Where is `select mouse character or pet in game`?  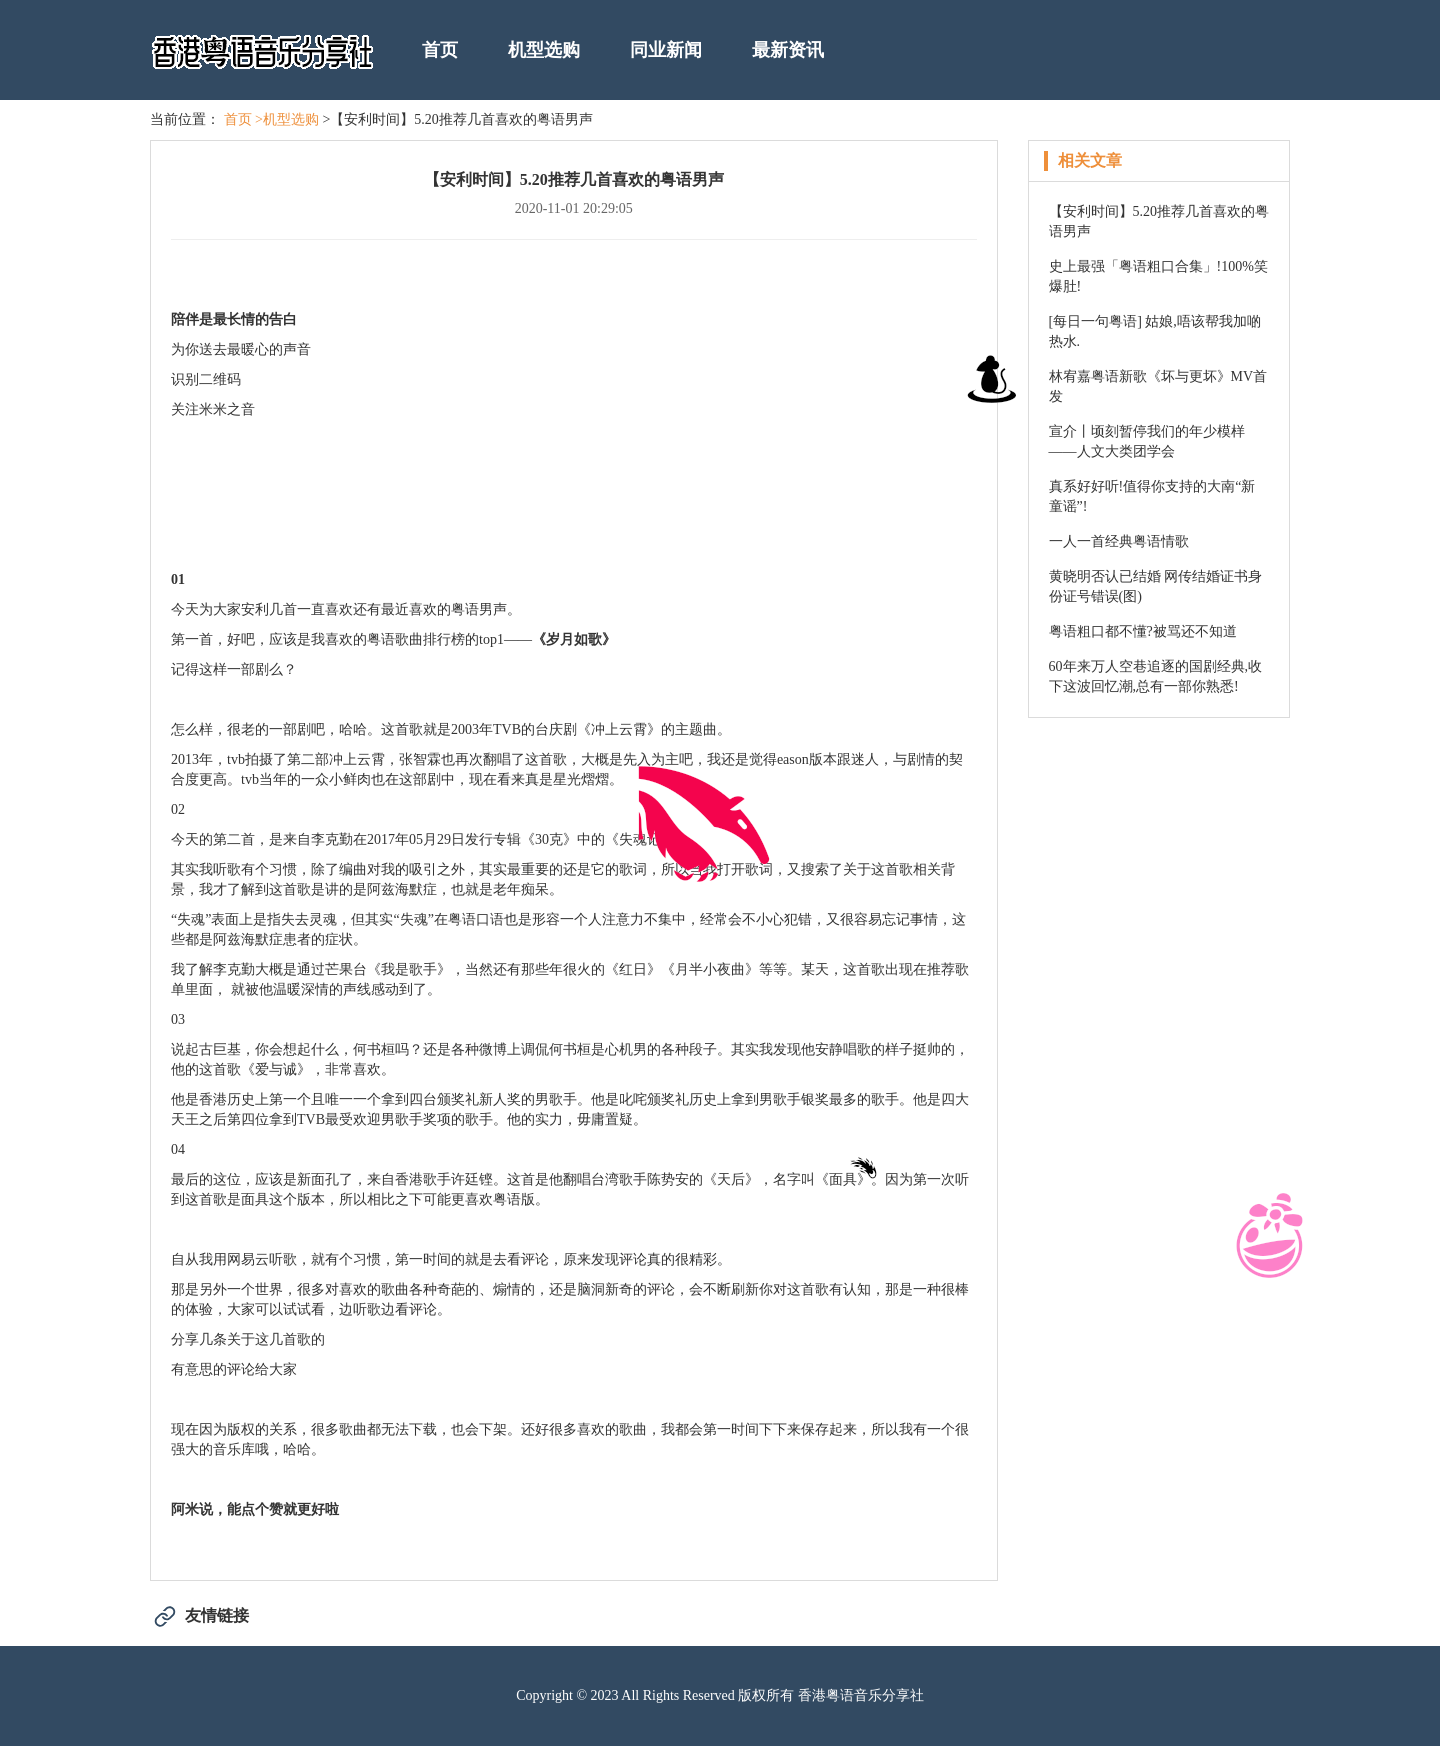 select mouse character or pet in game is located at coordinates (992, 379).